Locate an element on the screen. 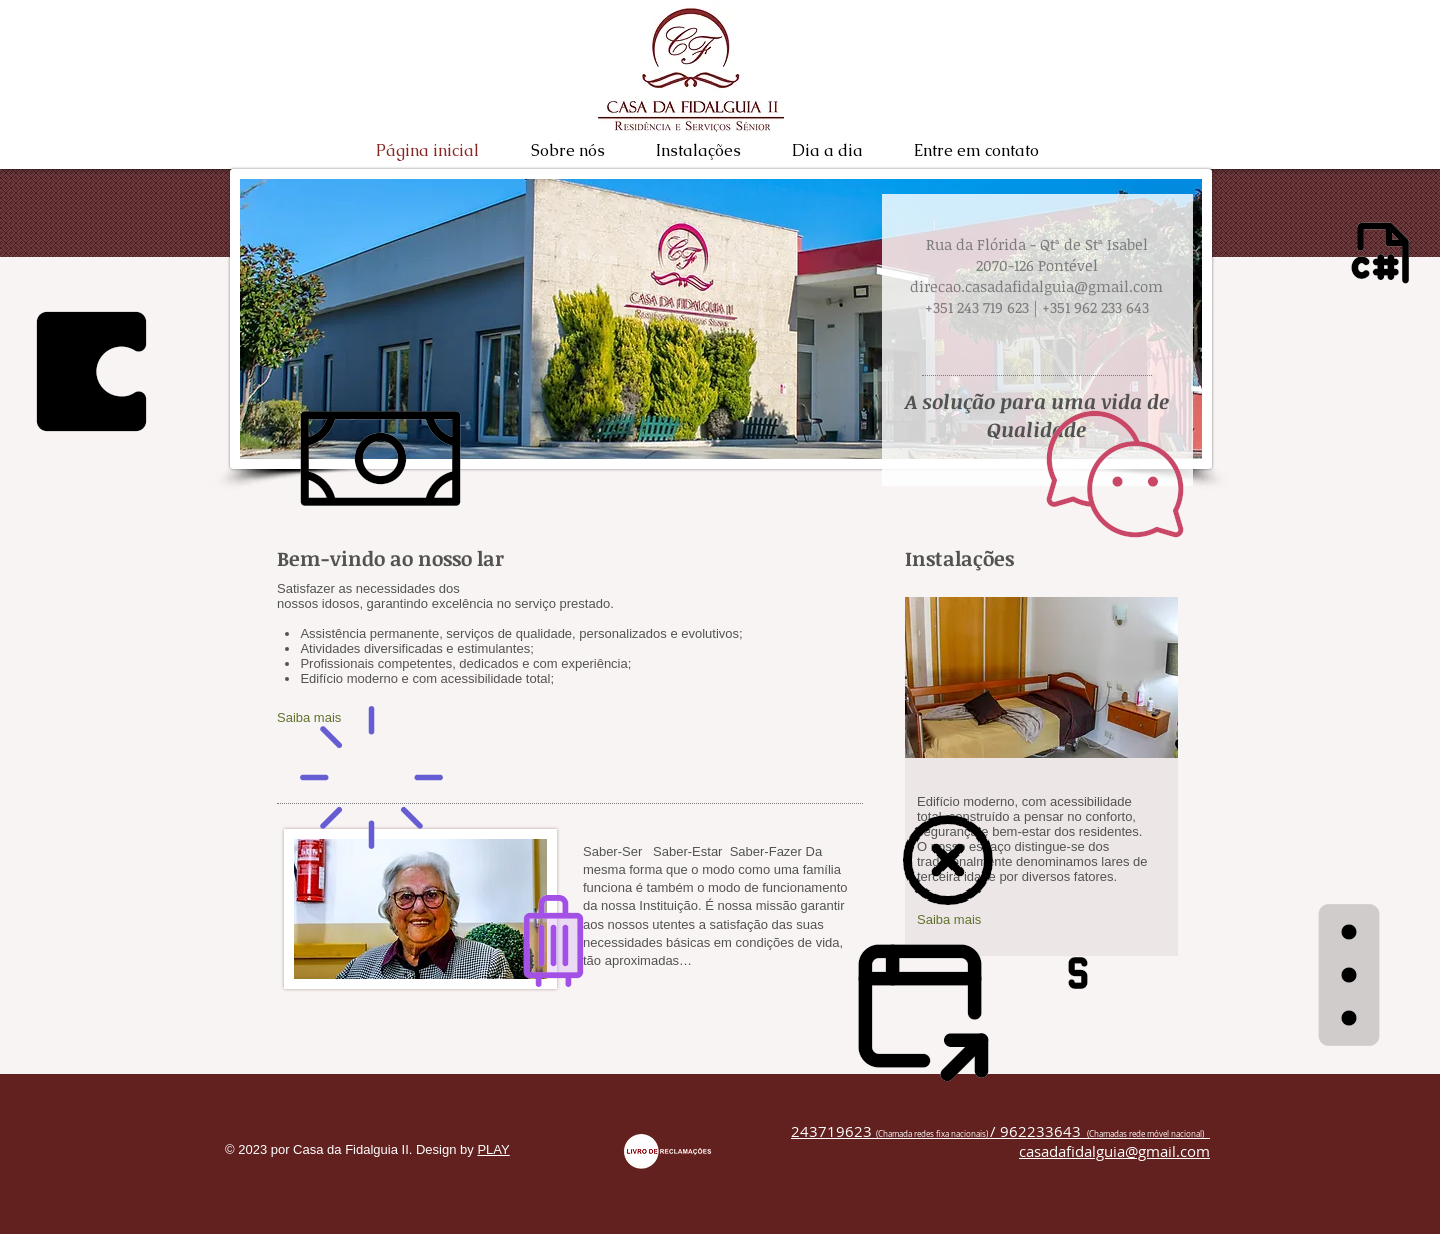 The height and width of the screenshot is (1234, 1440). indicates loading or processing in progress is located at coordinates (371, 777).